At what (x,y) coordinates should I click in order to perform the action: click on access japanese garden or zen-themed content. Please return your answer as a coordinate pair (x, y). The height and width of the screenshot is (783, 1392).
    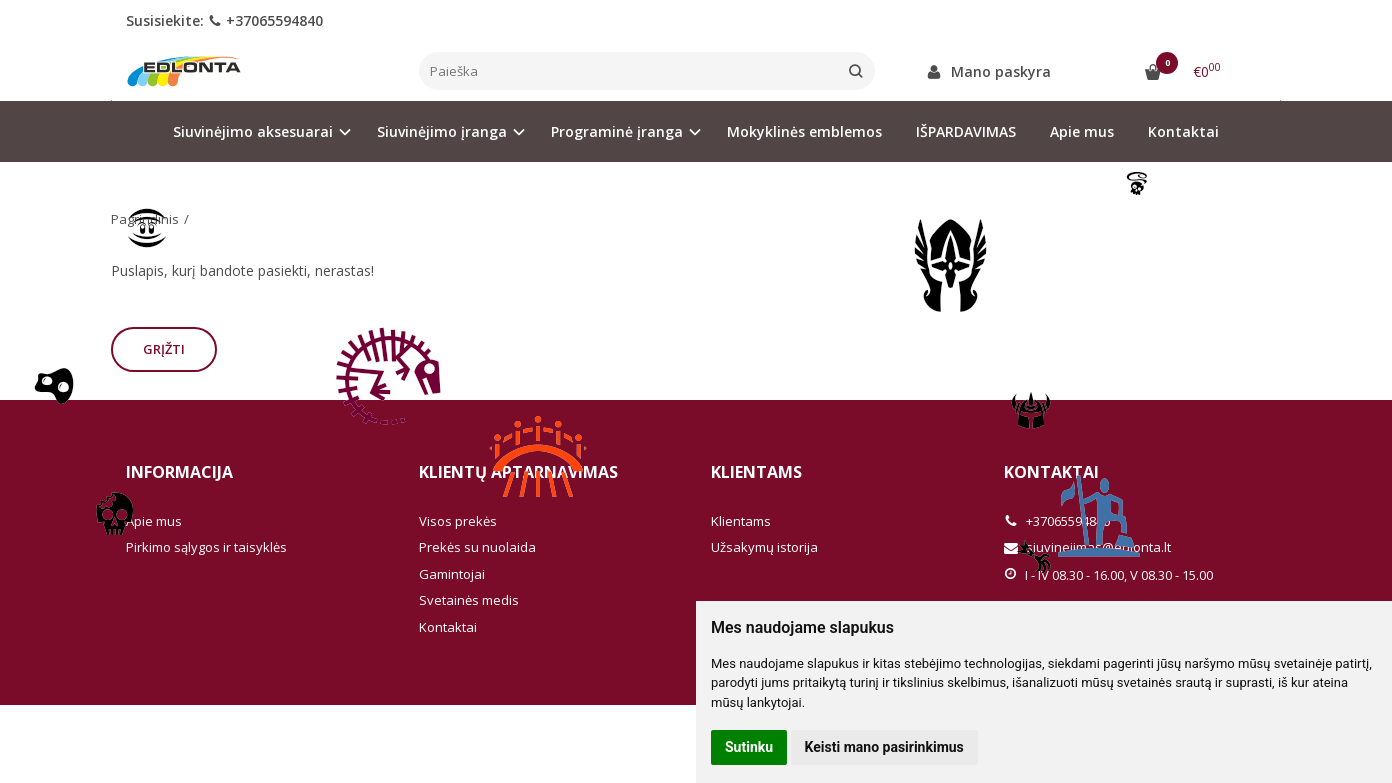
    Looking at the image, I should click on (538, 448).